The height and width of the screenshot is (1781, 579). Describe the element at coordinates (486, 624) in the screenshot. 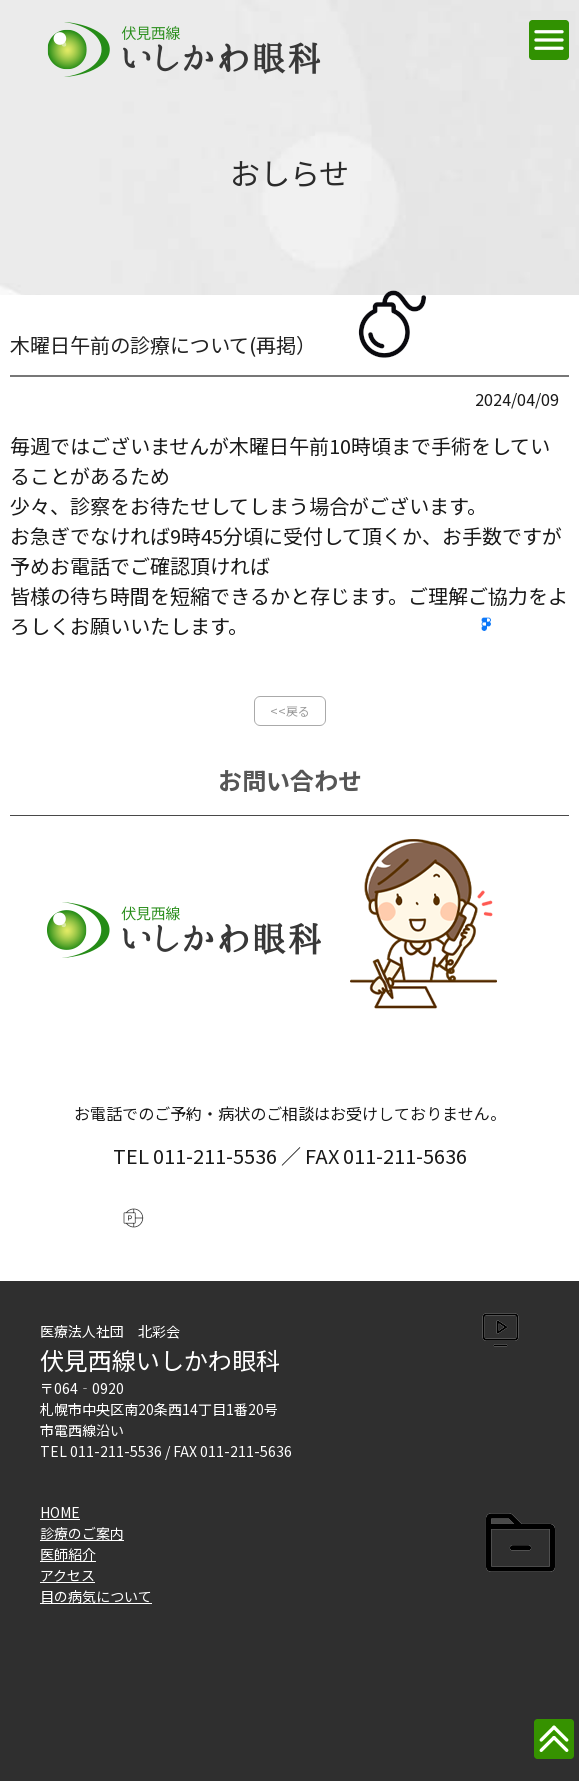

I see `open figma design file` at that location.